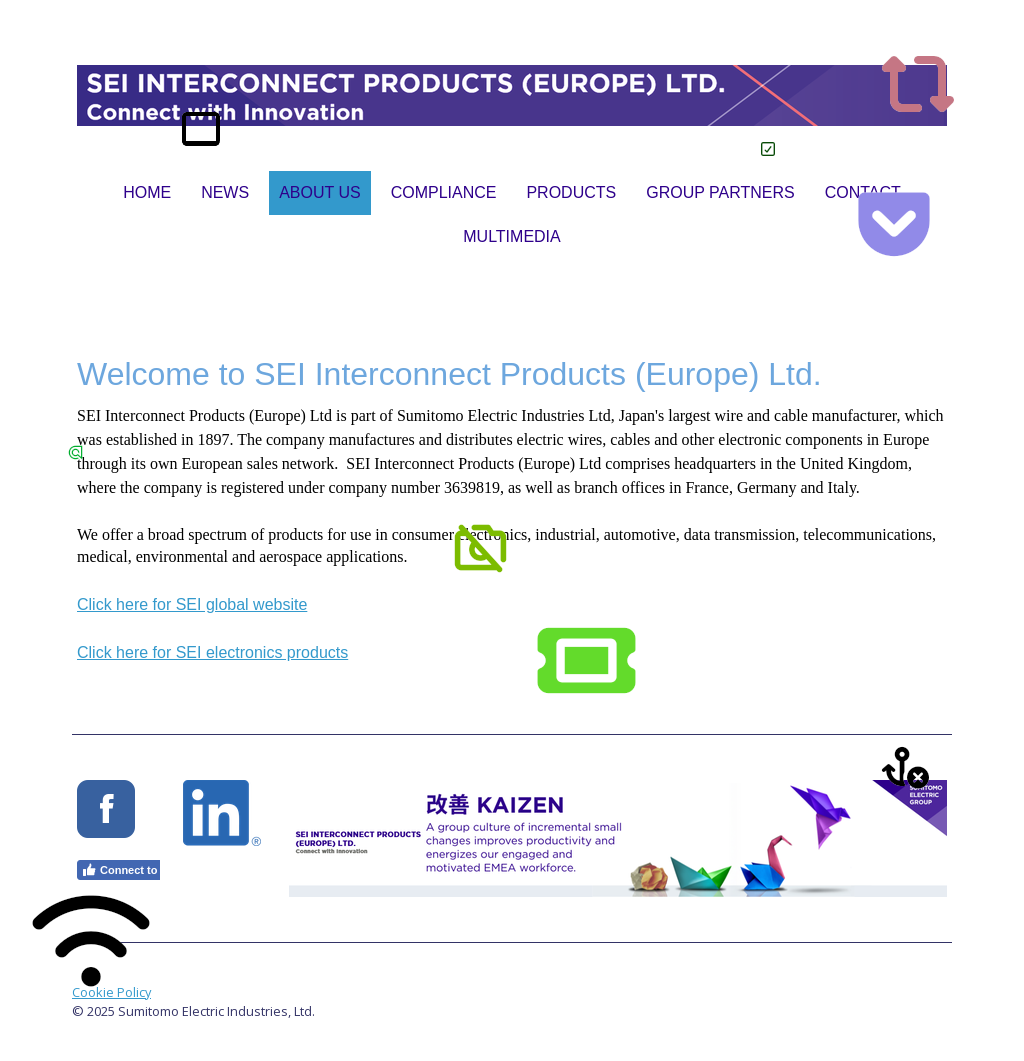  What do you see at coordinates (894, 223) in the screenshot?
I see `save to Pocket` at bounding box center [894, 223].